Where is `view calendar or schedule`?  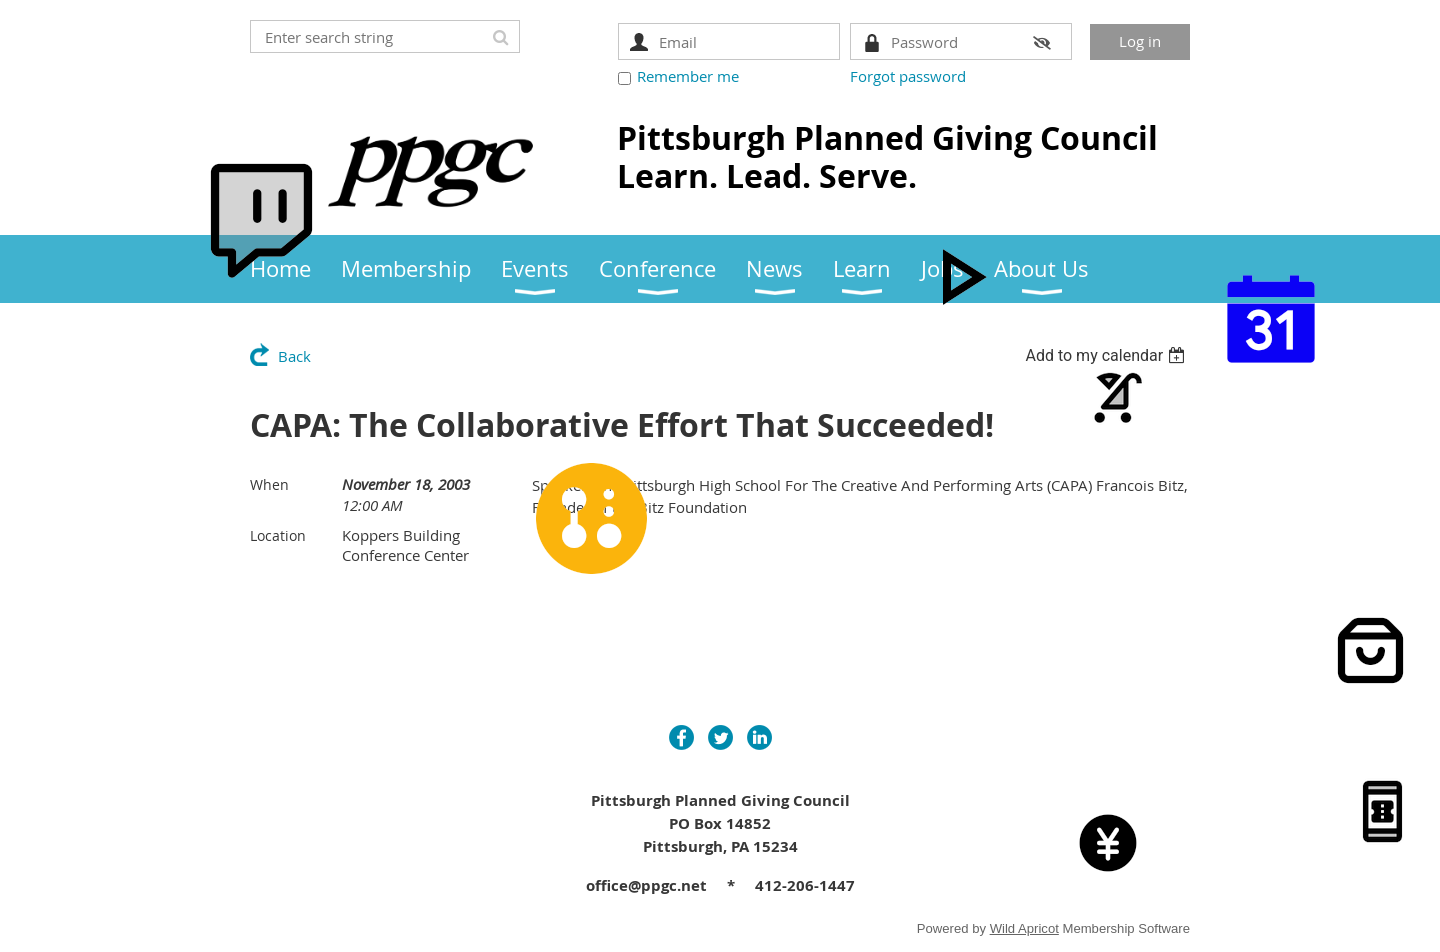 view calendar or schedule is located at coordinates (1271, 319).